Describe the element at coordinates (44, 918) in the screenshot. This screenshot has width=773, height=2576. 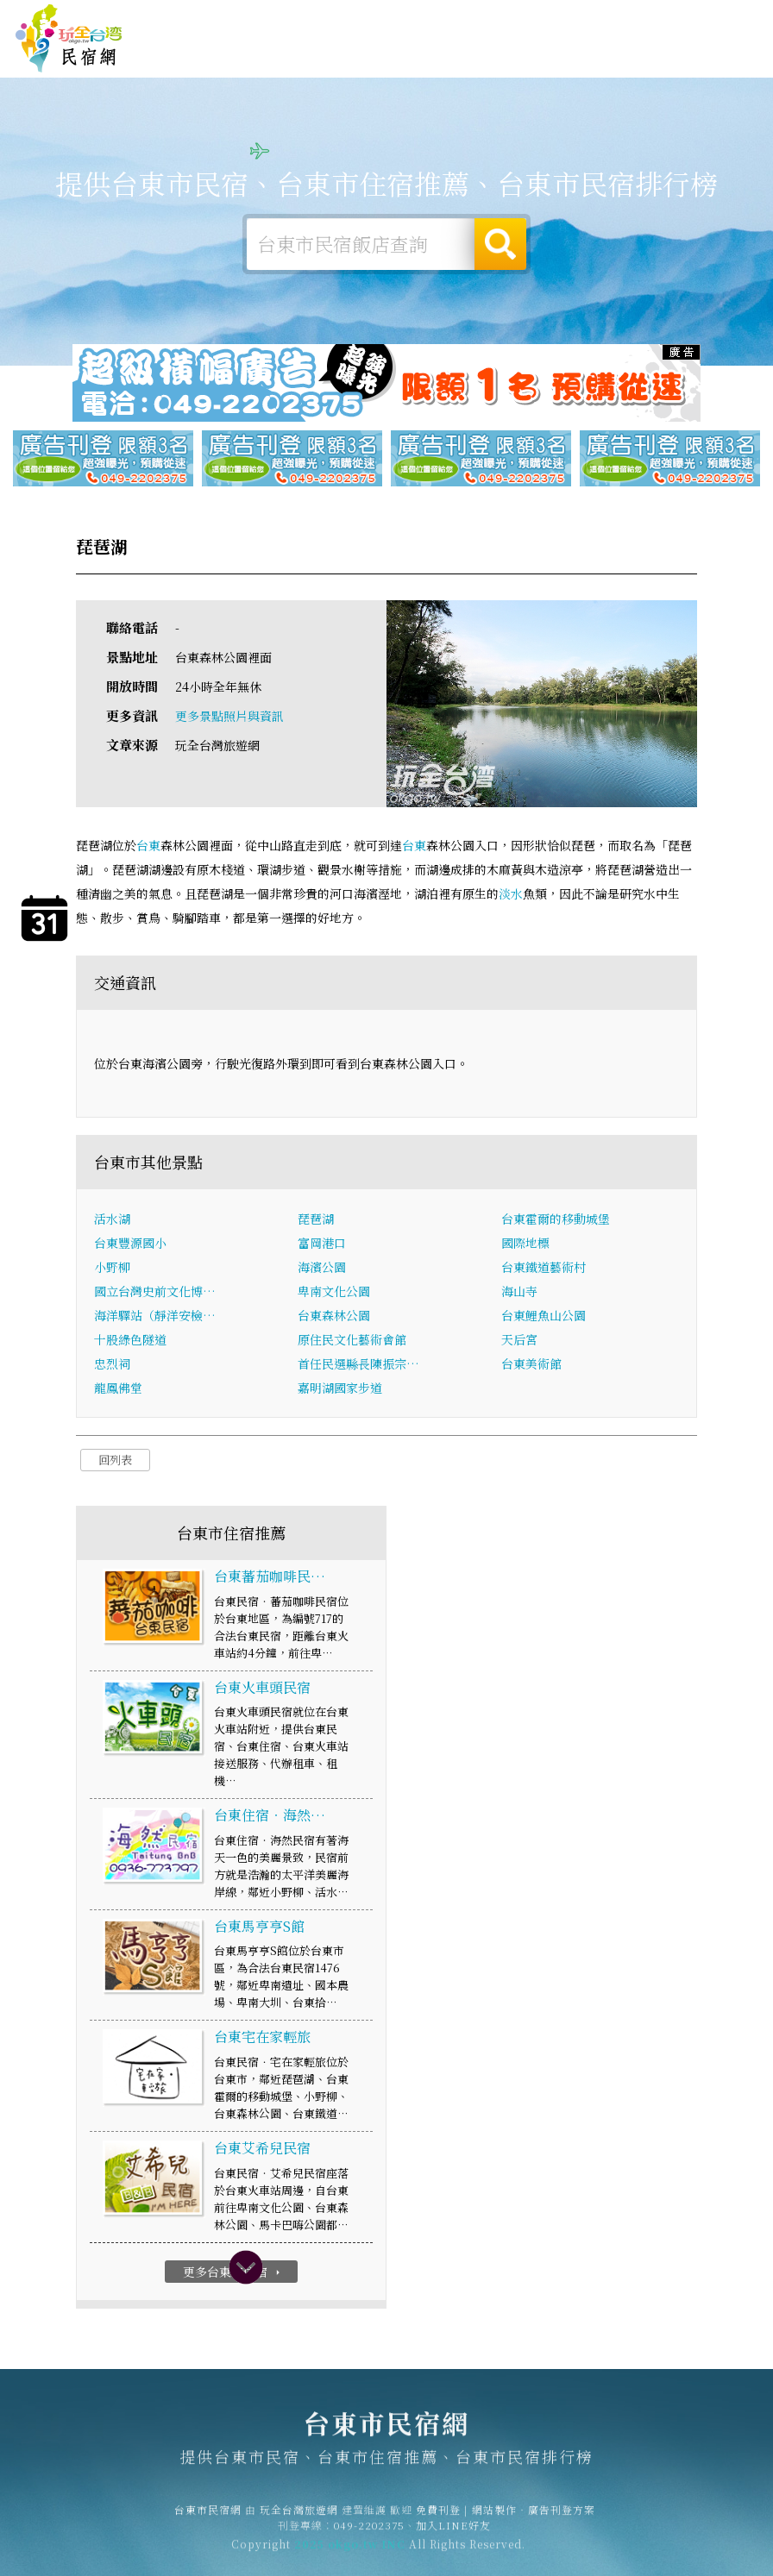
I see `view or select a specific date` at that location.